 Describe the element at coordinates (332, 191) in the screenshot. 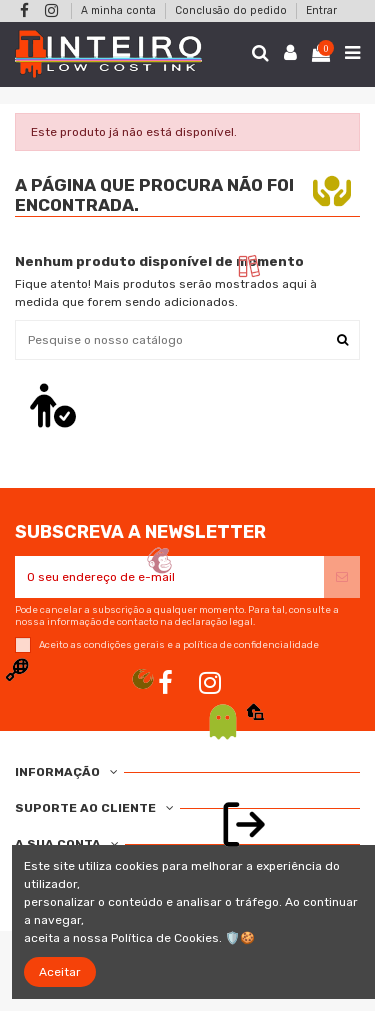

I see `access community support or care services` at that location.